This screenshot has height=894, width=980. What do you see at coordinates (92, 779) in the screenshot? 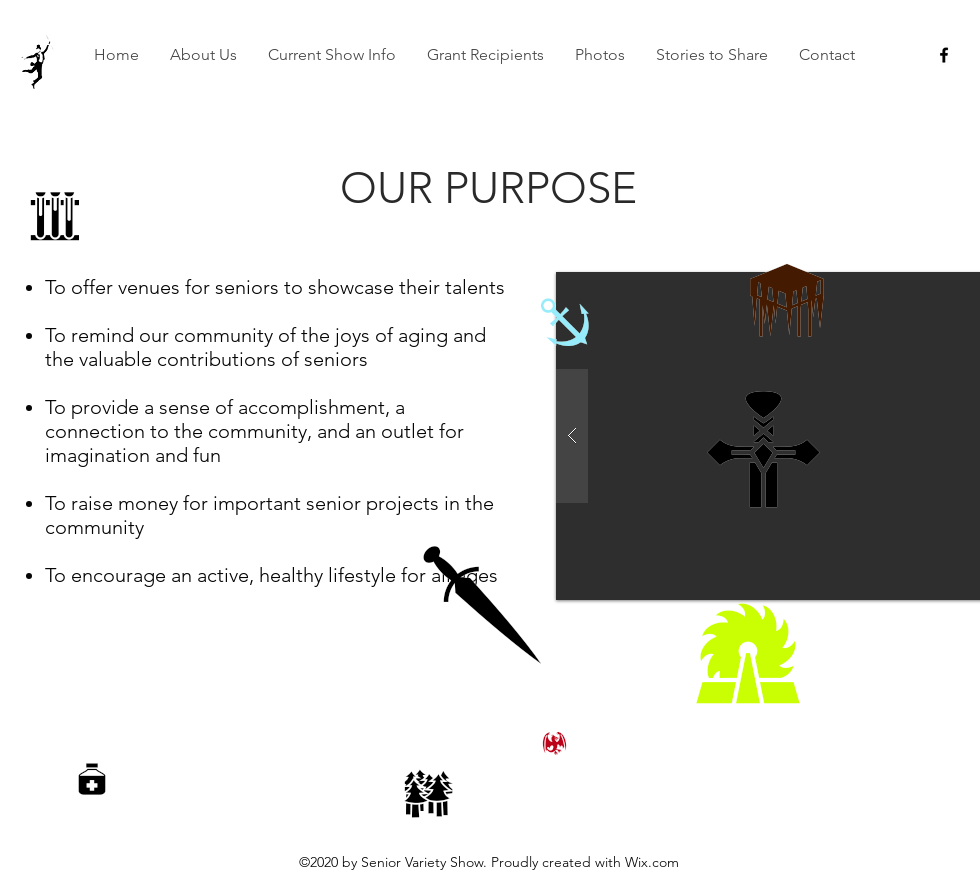
I see `access health or healing items` at bounding box center [92, 779].